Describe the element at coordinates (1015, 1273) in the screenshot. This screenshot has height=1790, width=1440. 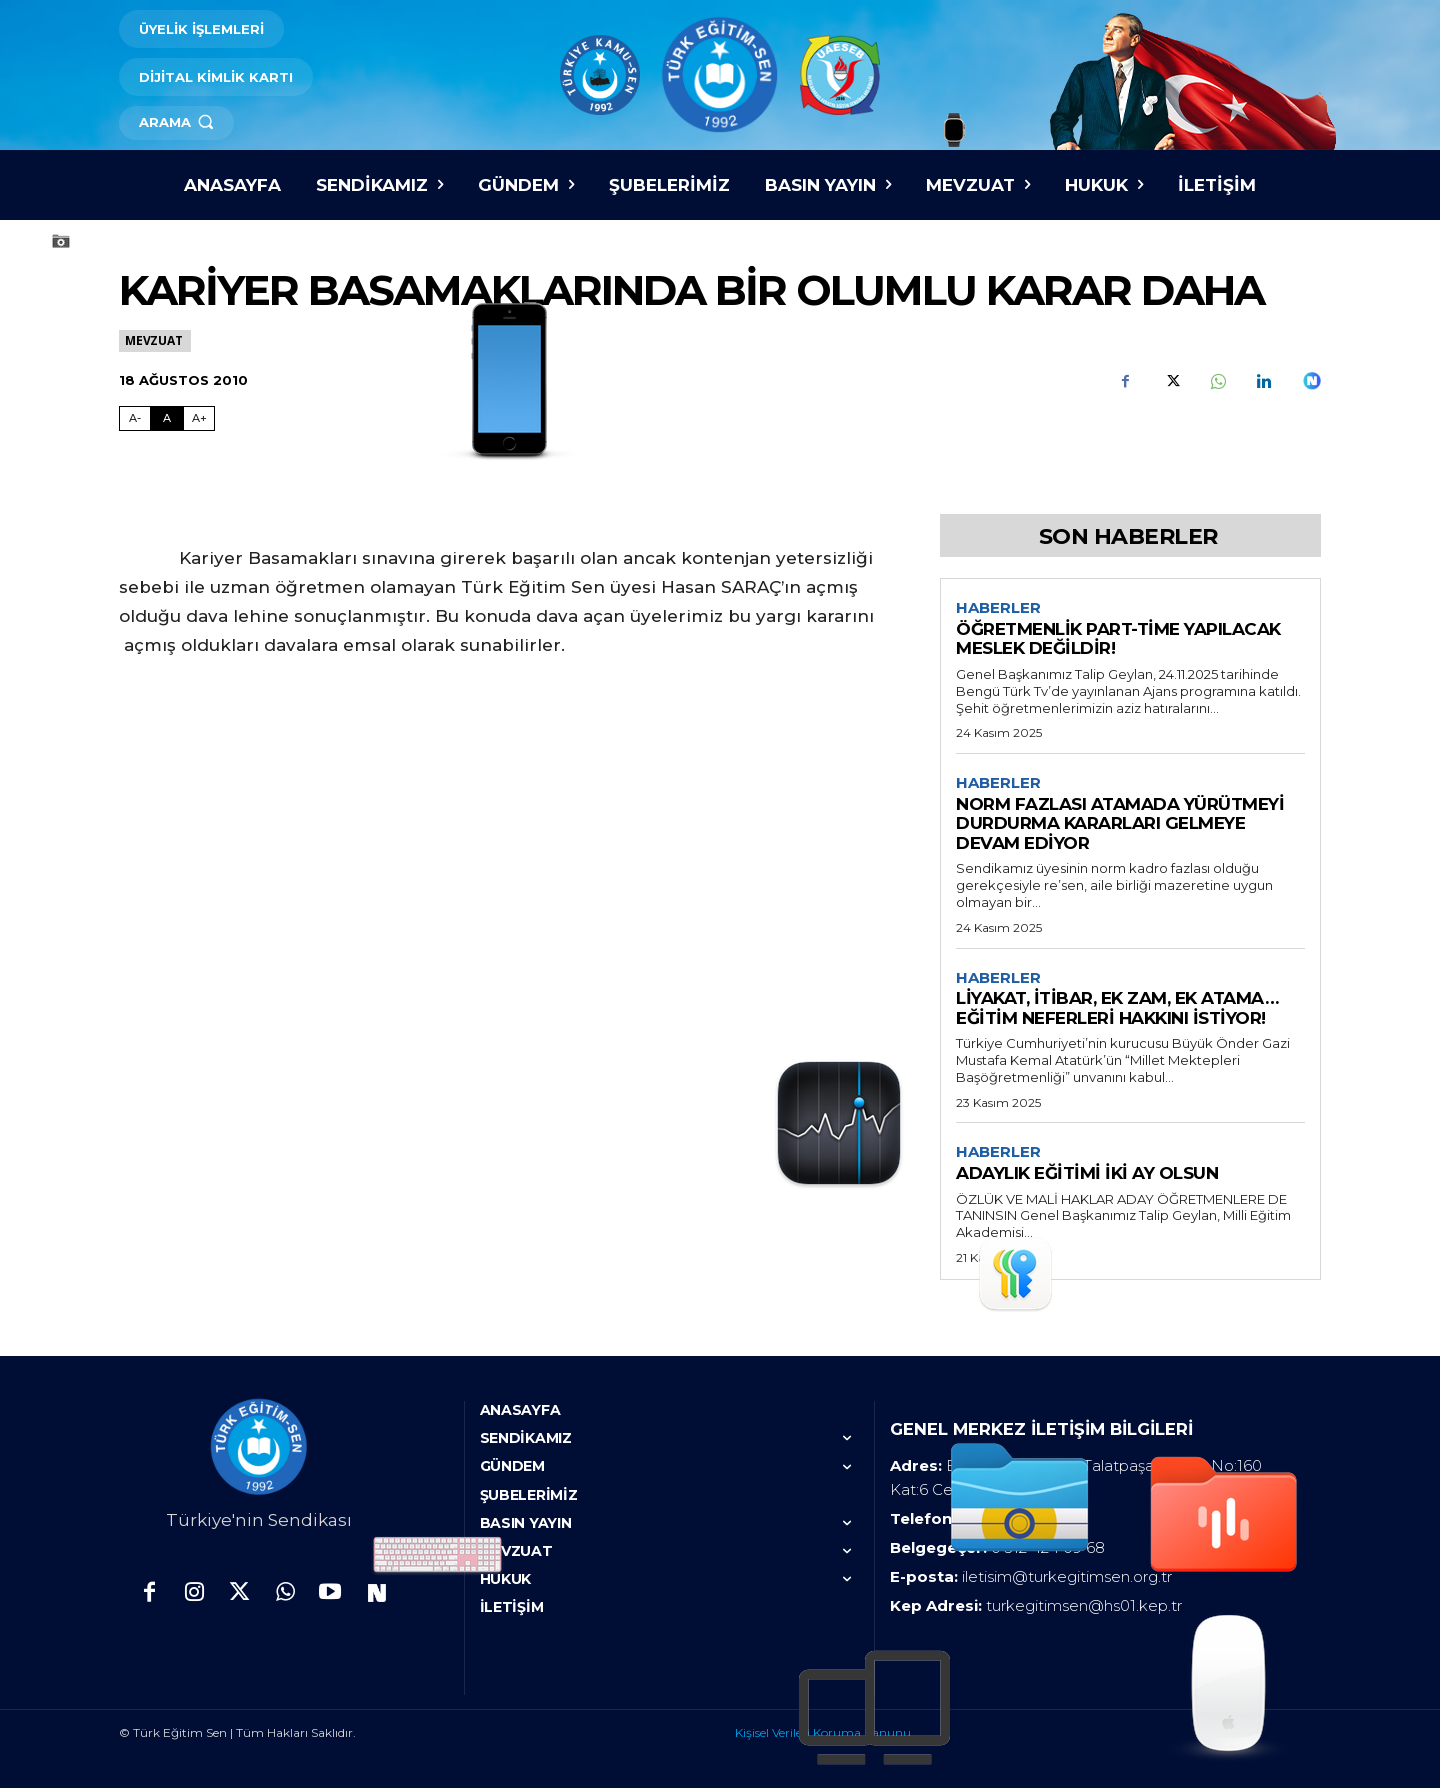
I see `open the passwords app to manage saved credentials` at that location.